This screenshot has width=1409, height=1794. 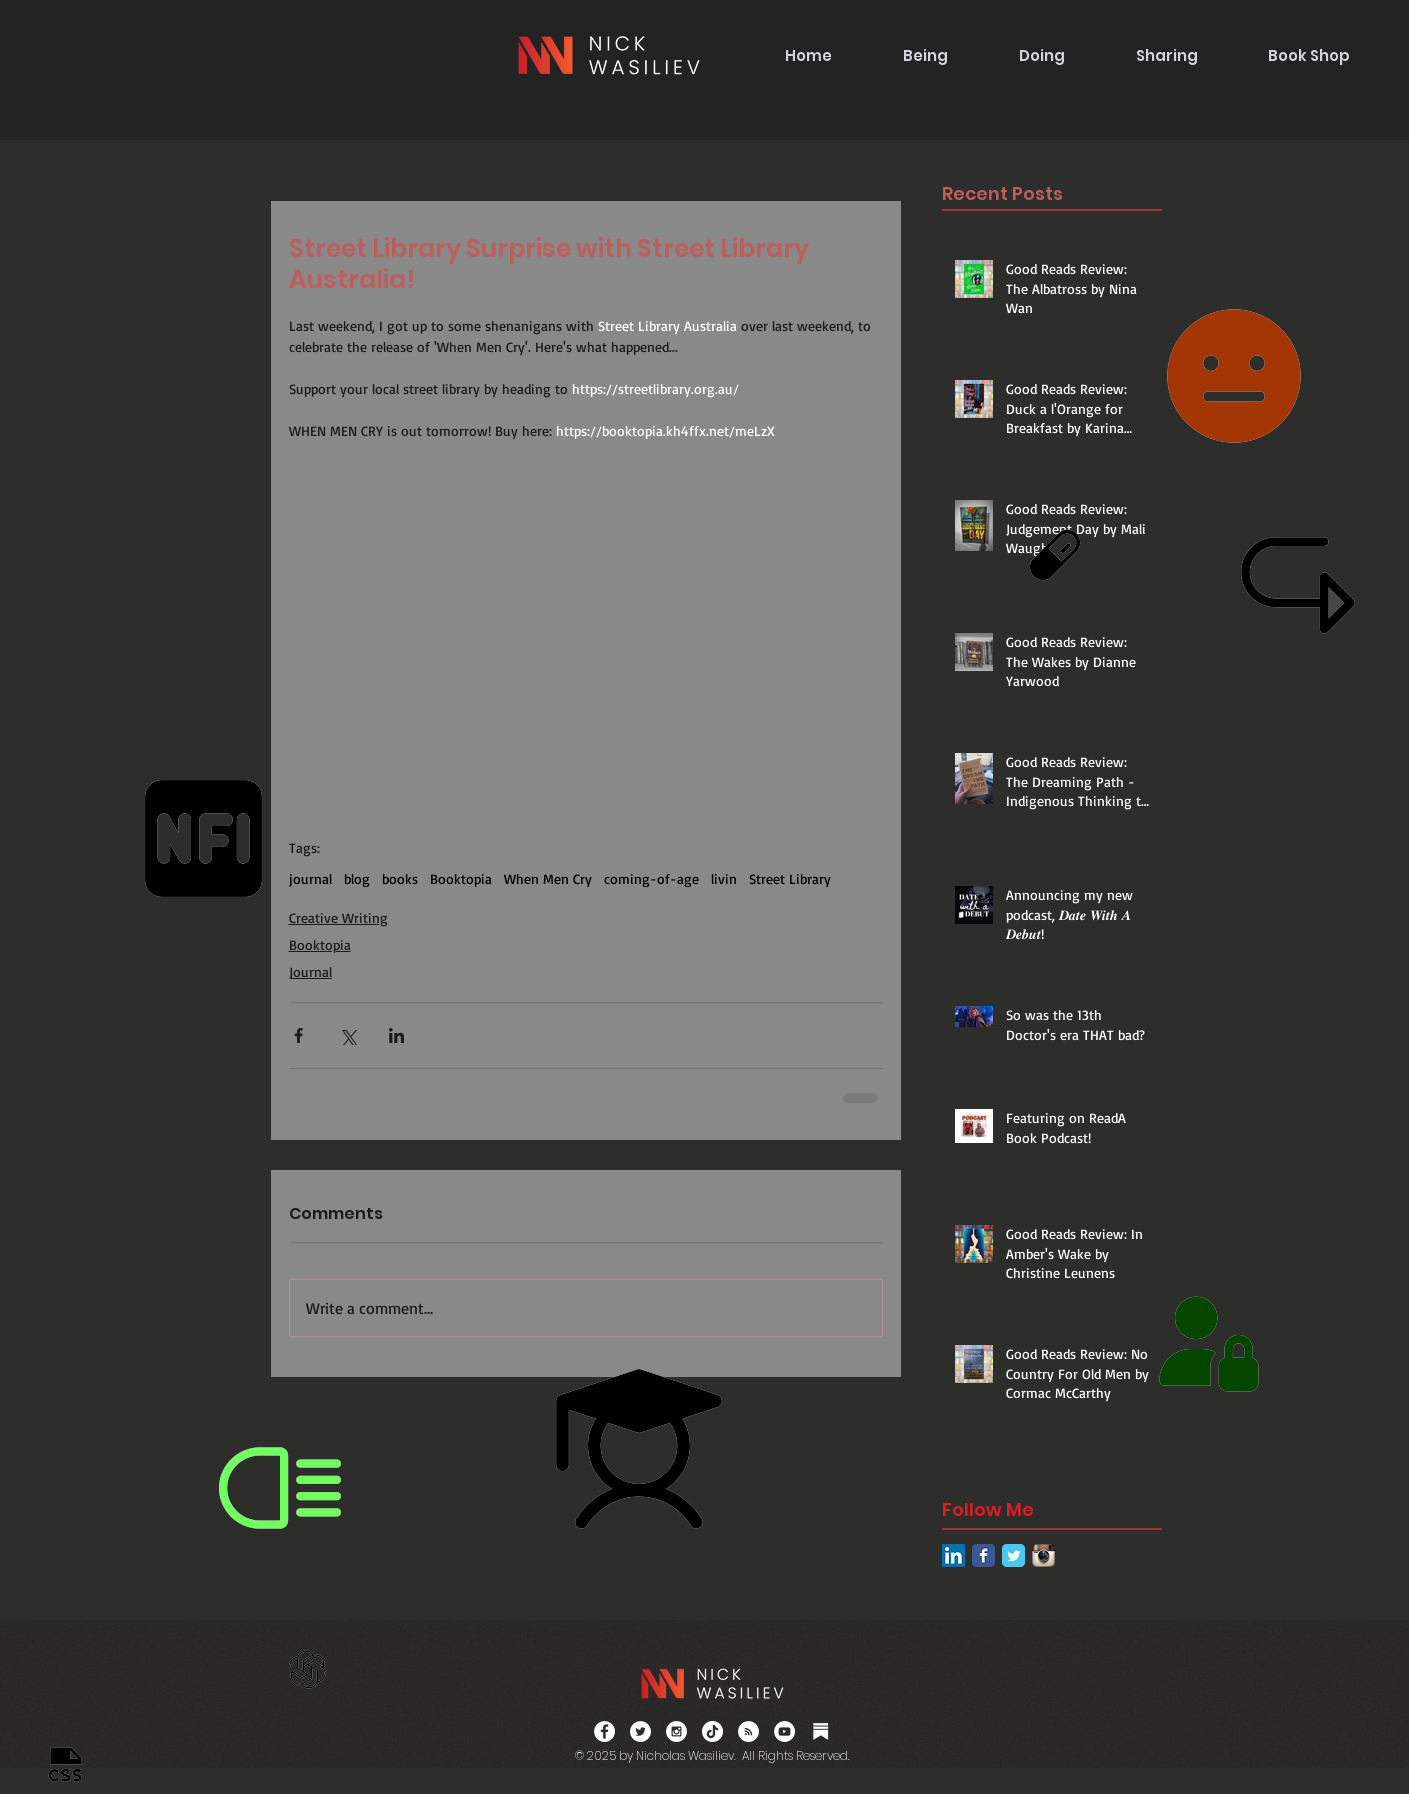 What do you see at coordinates (203, 838) in the screenshot?
I see `indicates non-food items category` at bounding box center [203, 838].